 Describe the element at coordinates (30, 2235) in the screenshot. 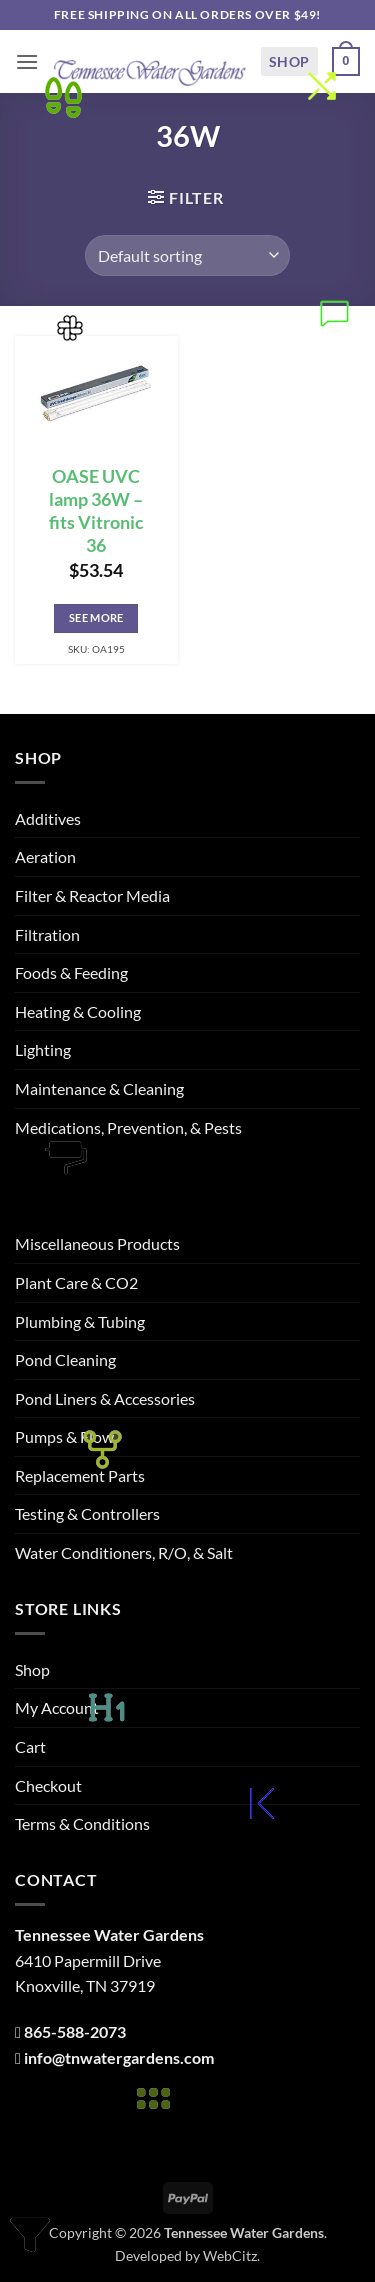

I see `filter content or results` at that location.